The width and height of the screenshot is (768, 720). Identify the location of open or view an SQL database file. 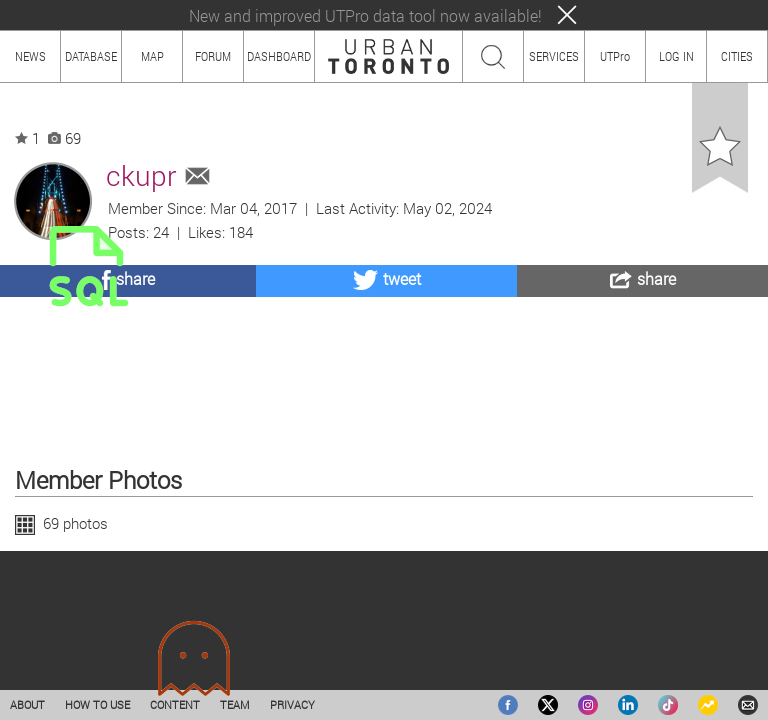
(86, 269).